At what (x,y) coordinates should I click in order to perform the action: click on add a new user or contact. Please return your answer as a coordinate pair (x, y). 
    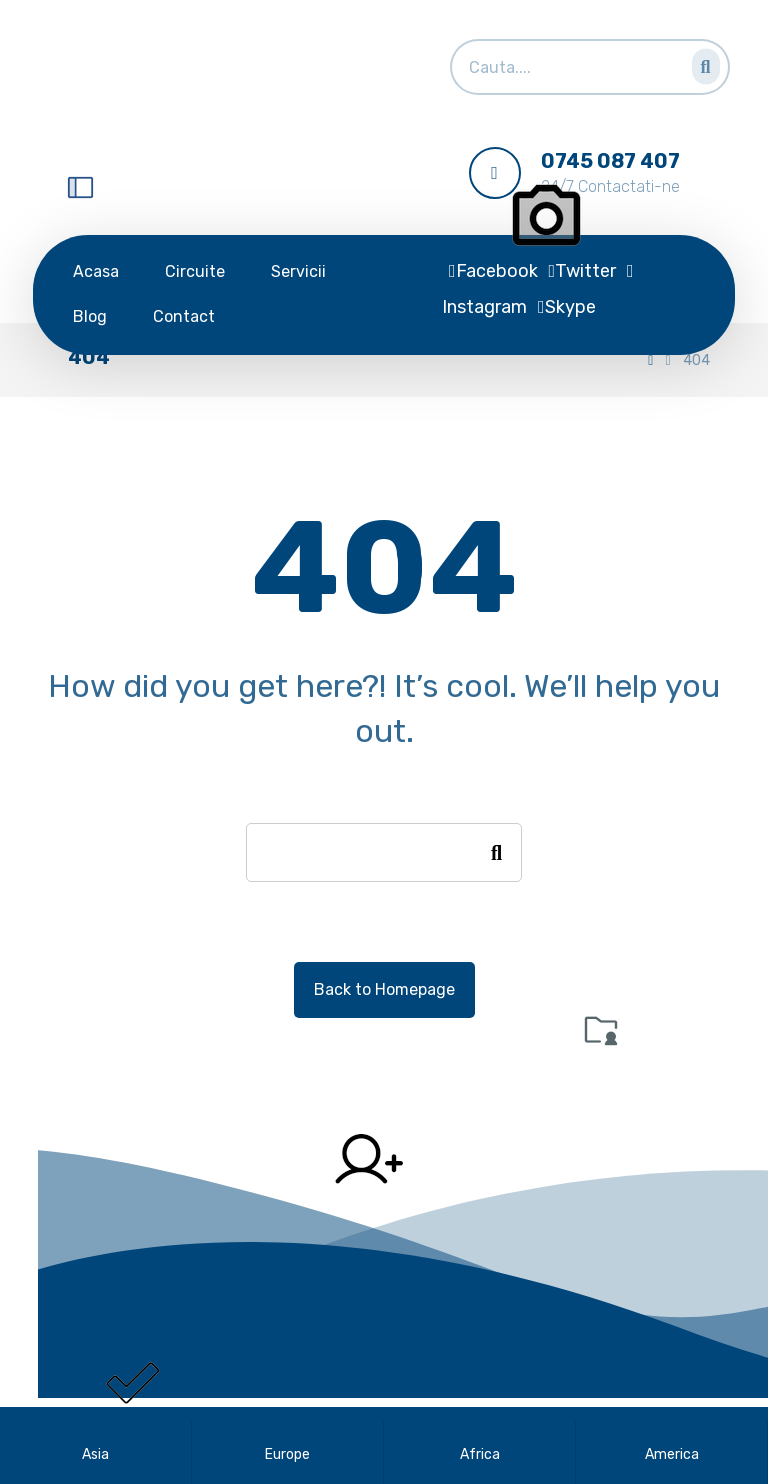
    Looking at the image, I should click on (367, 1161).